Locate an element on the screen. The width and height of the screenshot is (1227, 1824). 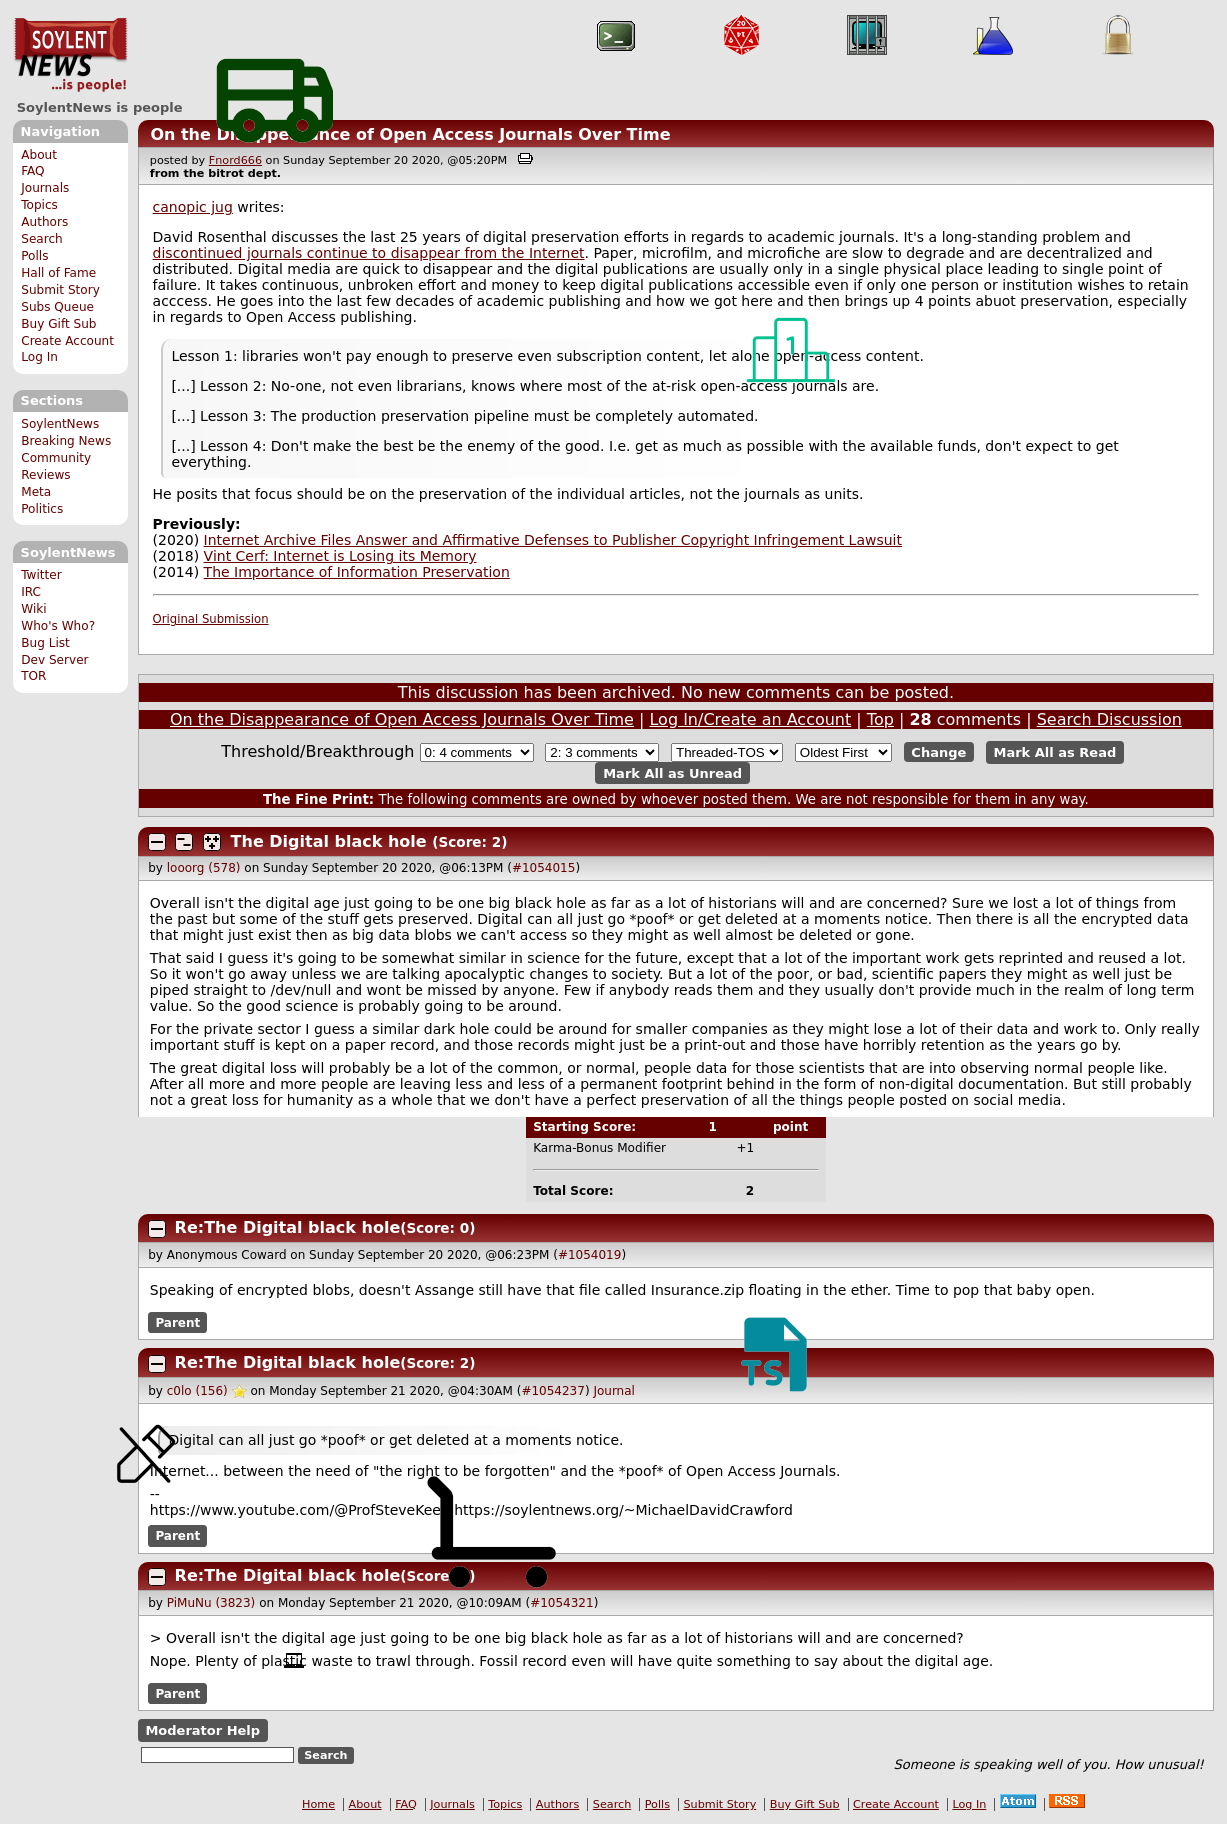
view leaderboard rankings is located at coordinates (791, 350).